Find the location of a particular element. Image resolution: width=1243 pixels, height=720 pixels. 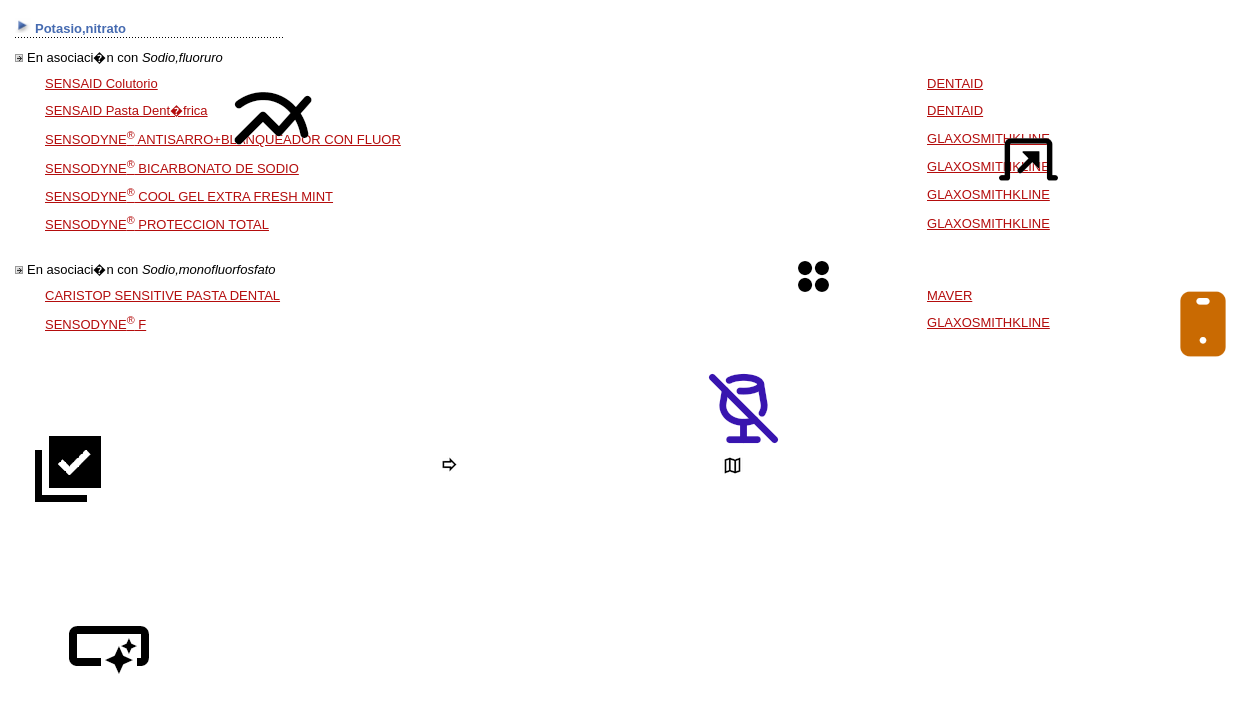

open link in a new tab or window is located at coordinates (1028, 158).